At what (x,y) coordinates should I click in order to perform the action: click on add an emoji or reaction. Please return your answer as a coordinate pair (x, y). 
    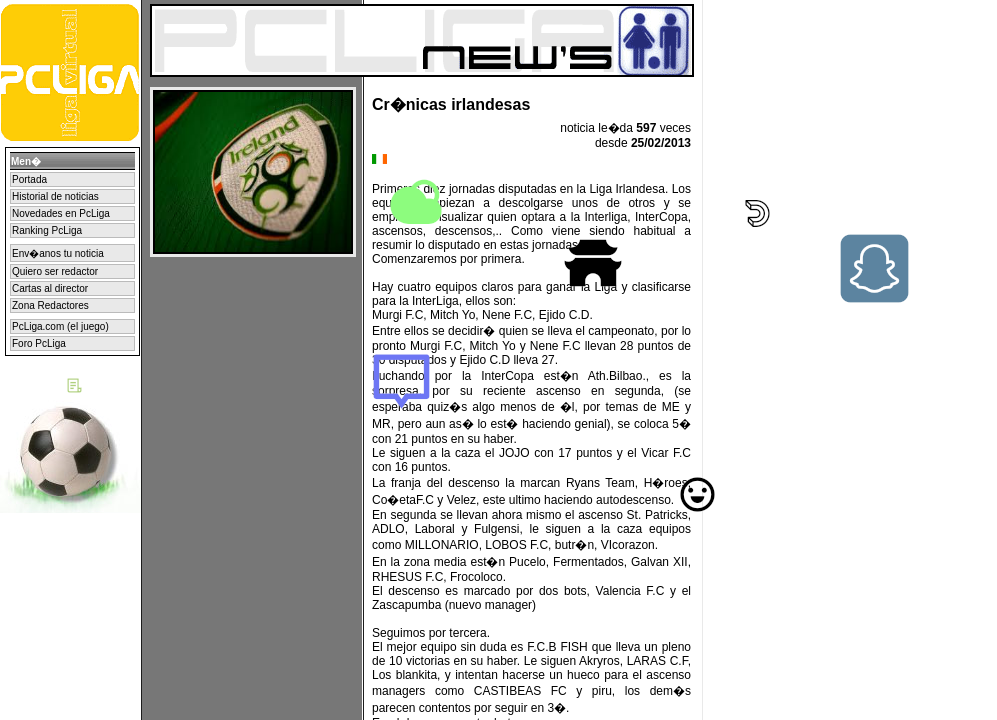
    Looking at the image, I should click on (697, 494).